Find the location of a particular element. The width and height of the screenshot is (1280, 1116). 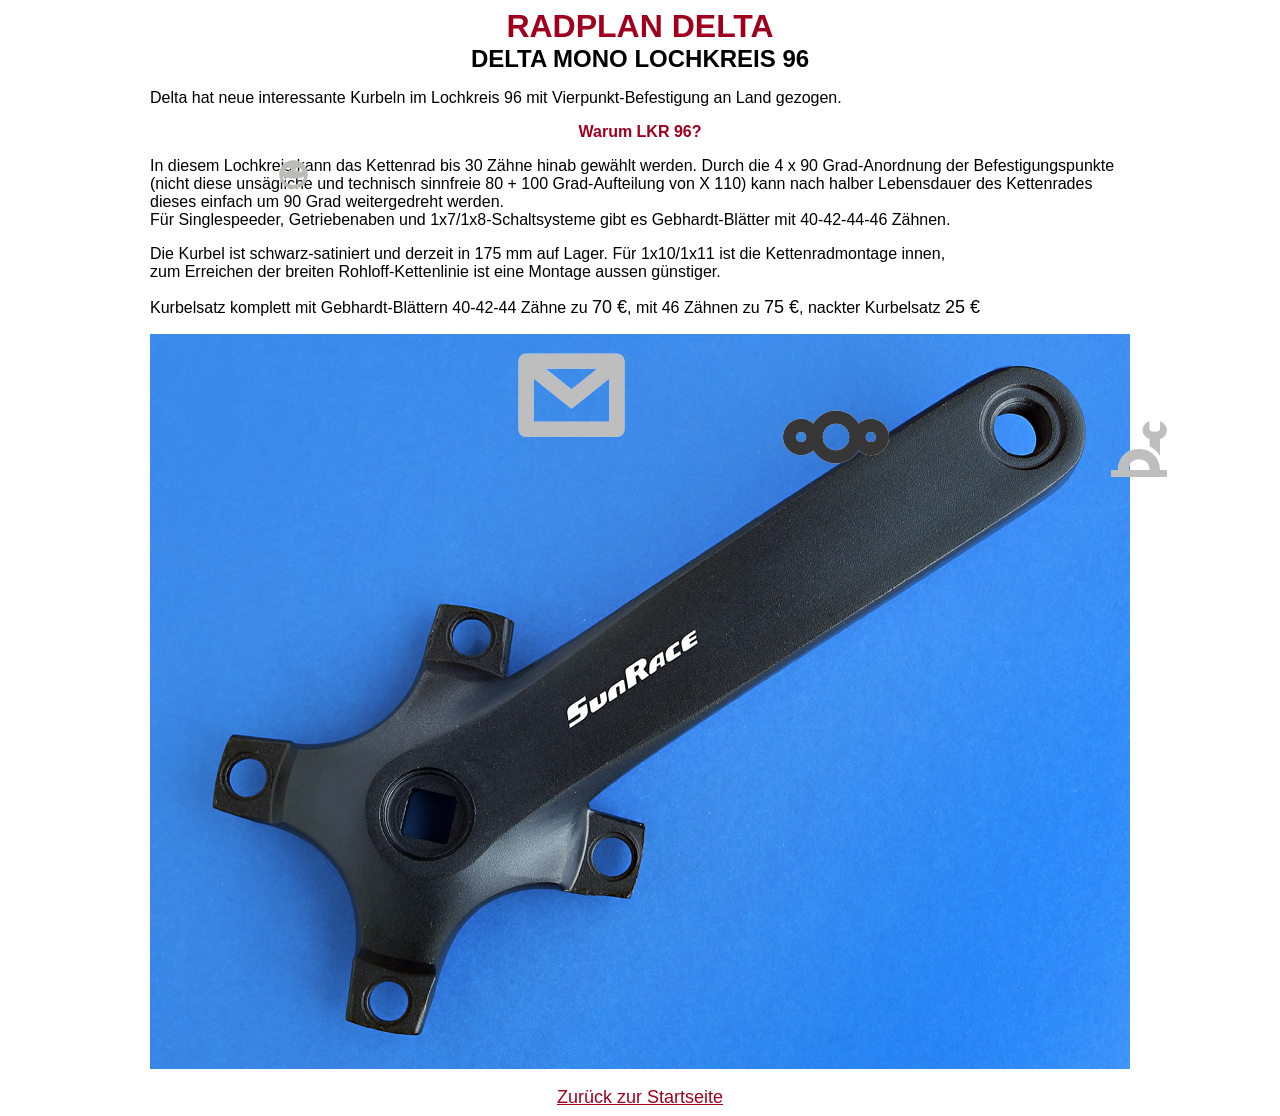

connect to owncloud account is located at coordinates (836, 437).